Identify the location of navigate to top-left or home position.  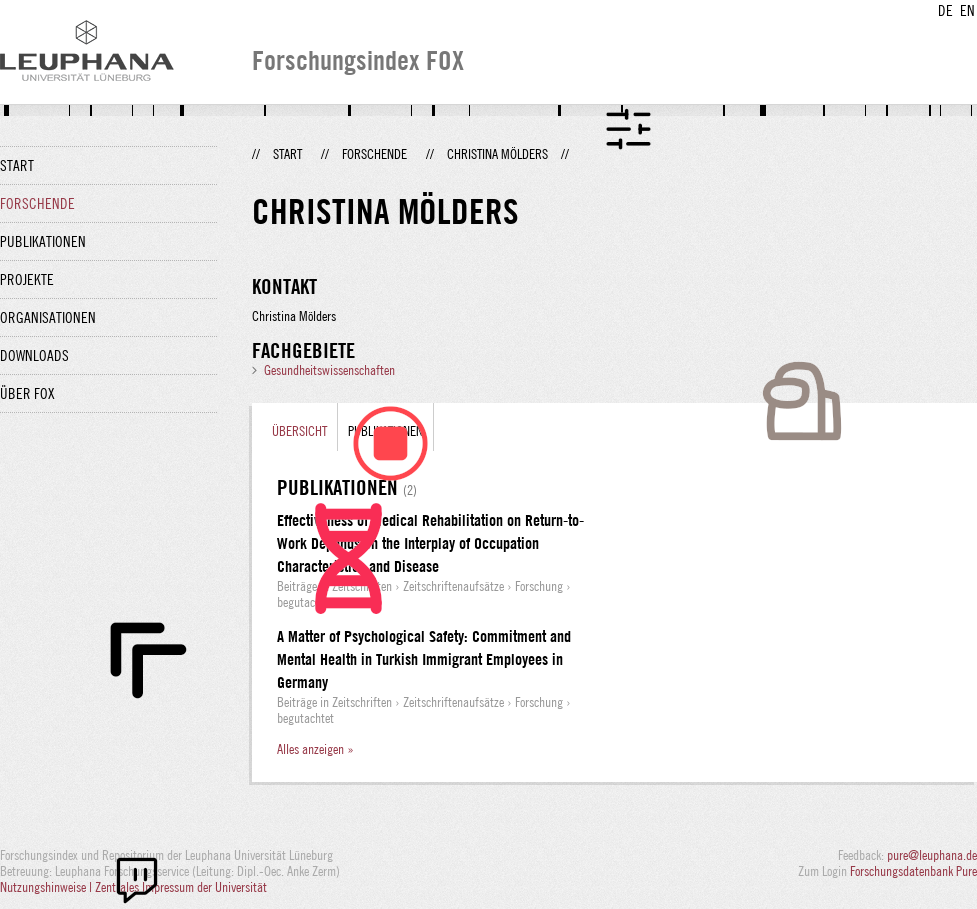
(143, 655).